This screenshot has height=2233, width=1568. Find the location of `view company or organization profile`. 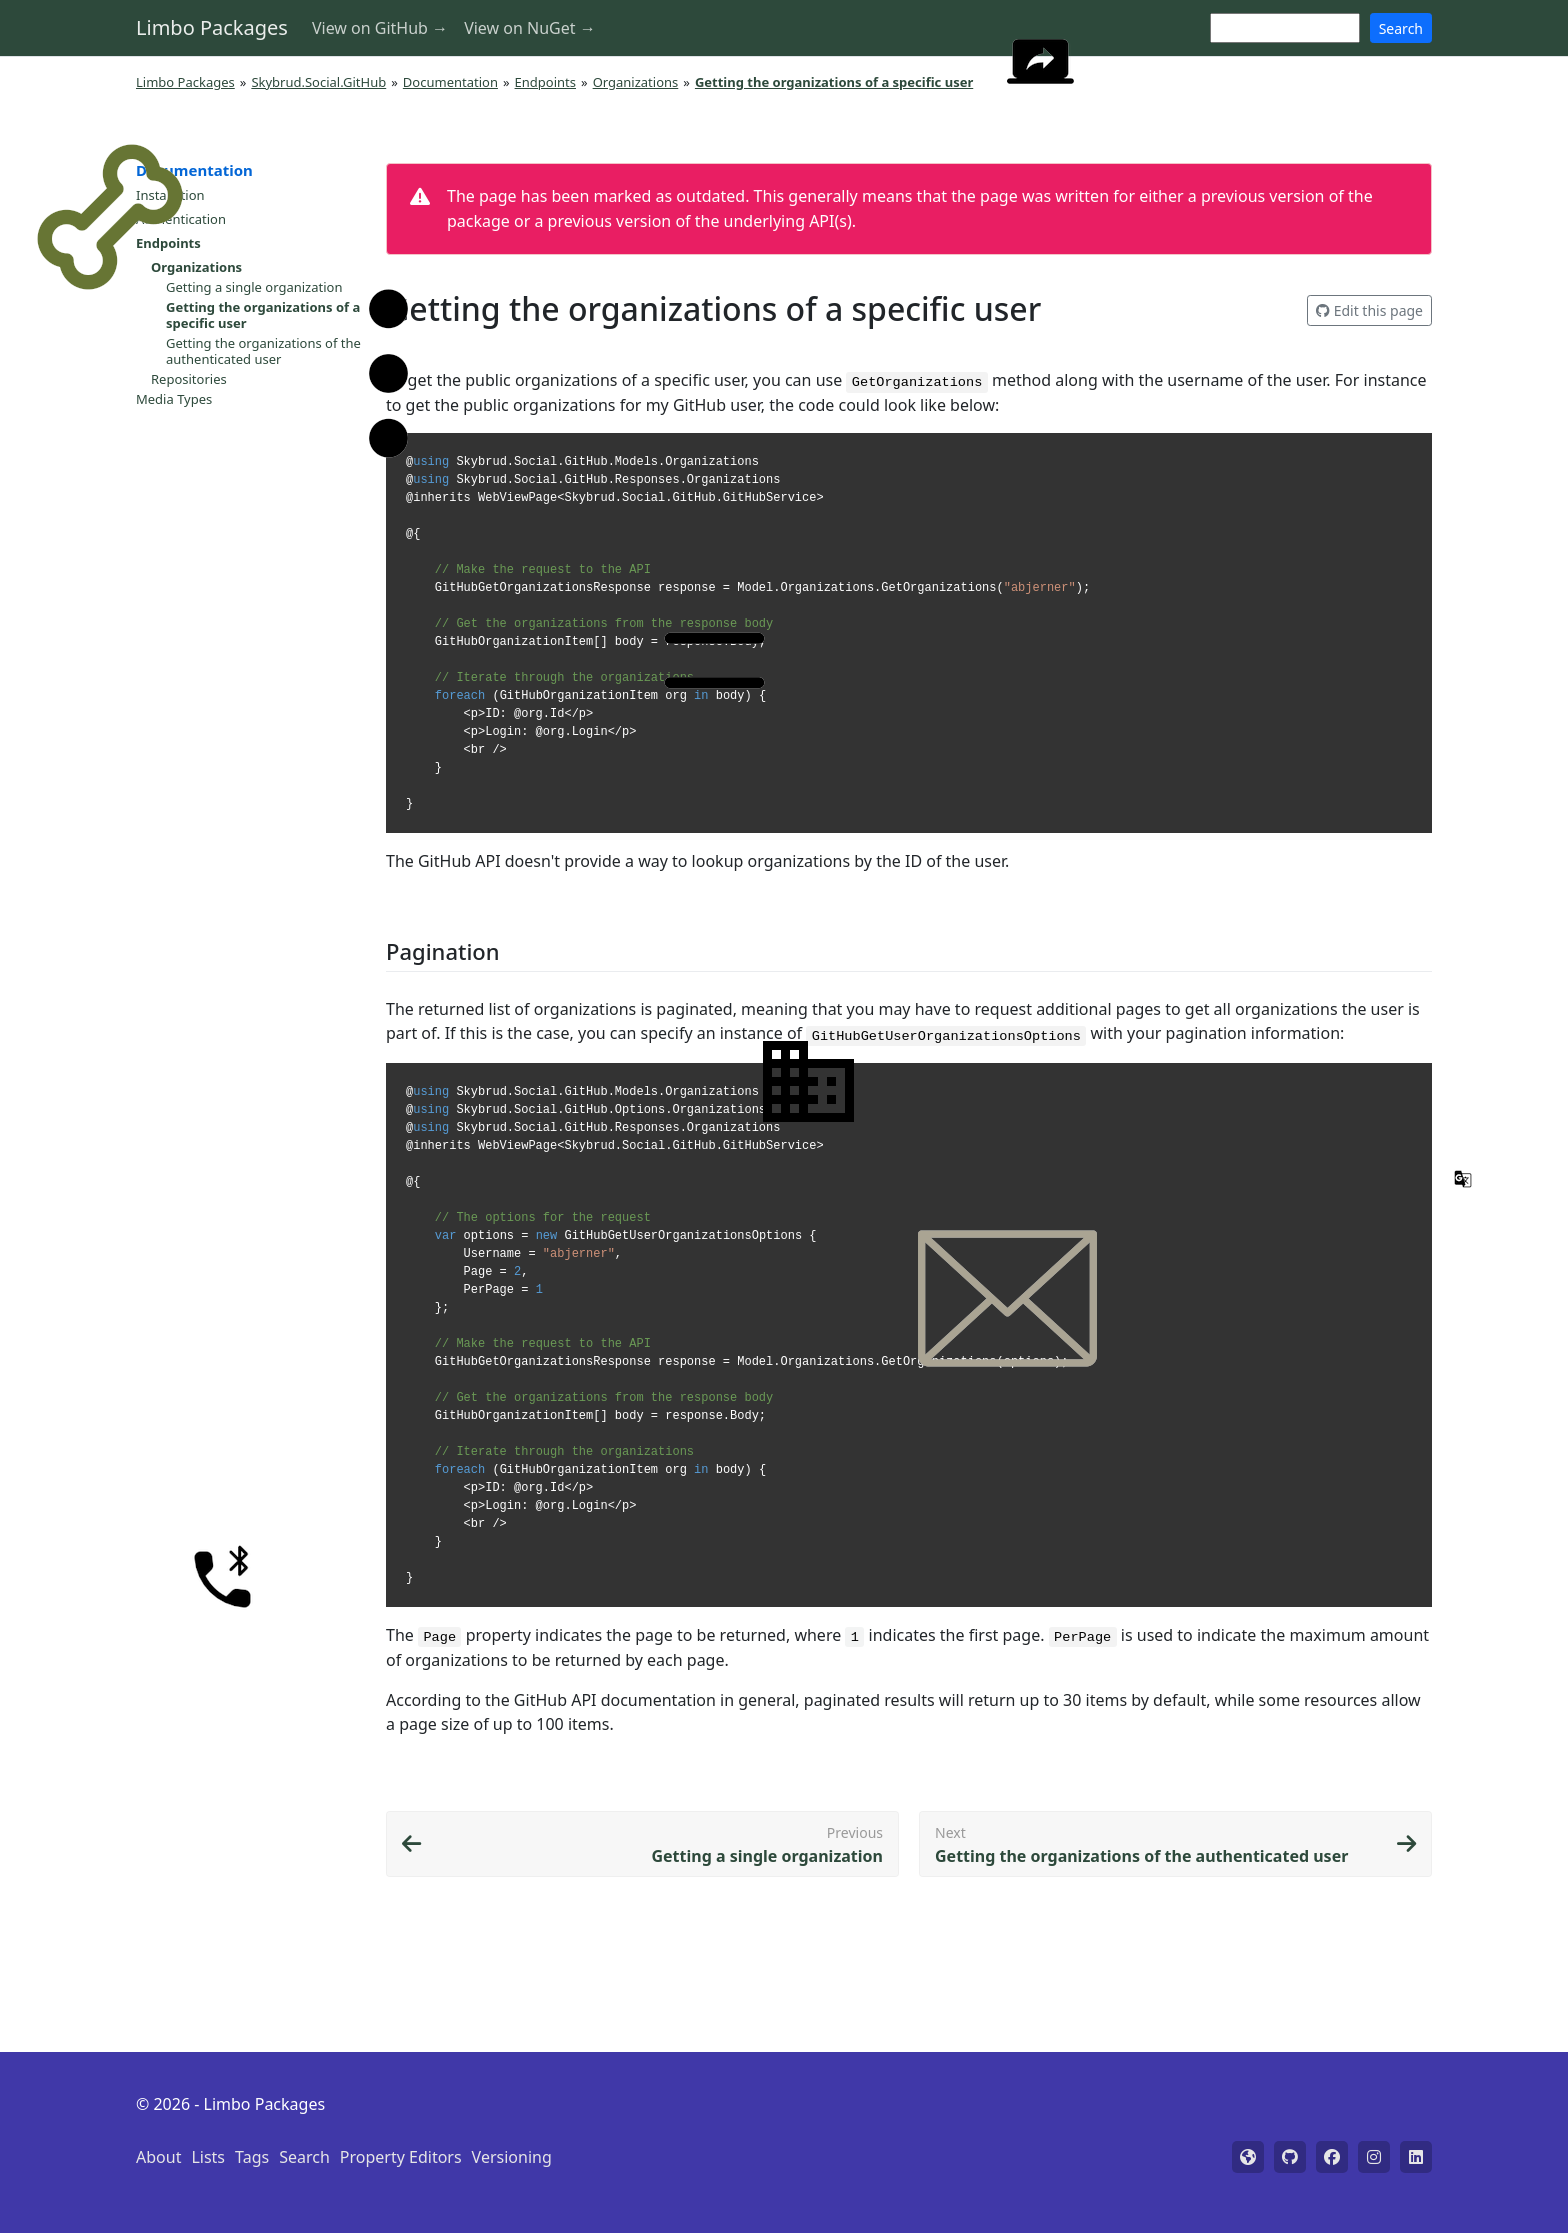

view company or organization profile is located at coordinates (808, 1081).